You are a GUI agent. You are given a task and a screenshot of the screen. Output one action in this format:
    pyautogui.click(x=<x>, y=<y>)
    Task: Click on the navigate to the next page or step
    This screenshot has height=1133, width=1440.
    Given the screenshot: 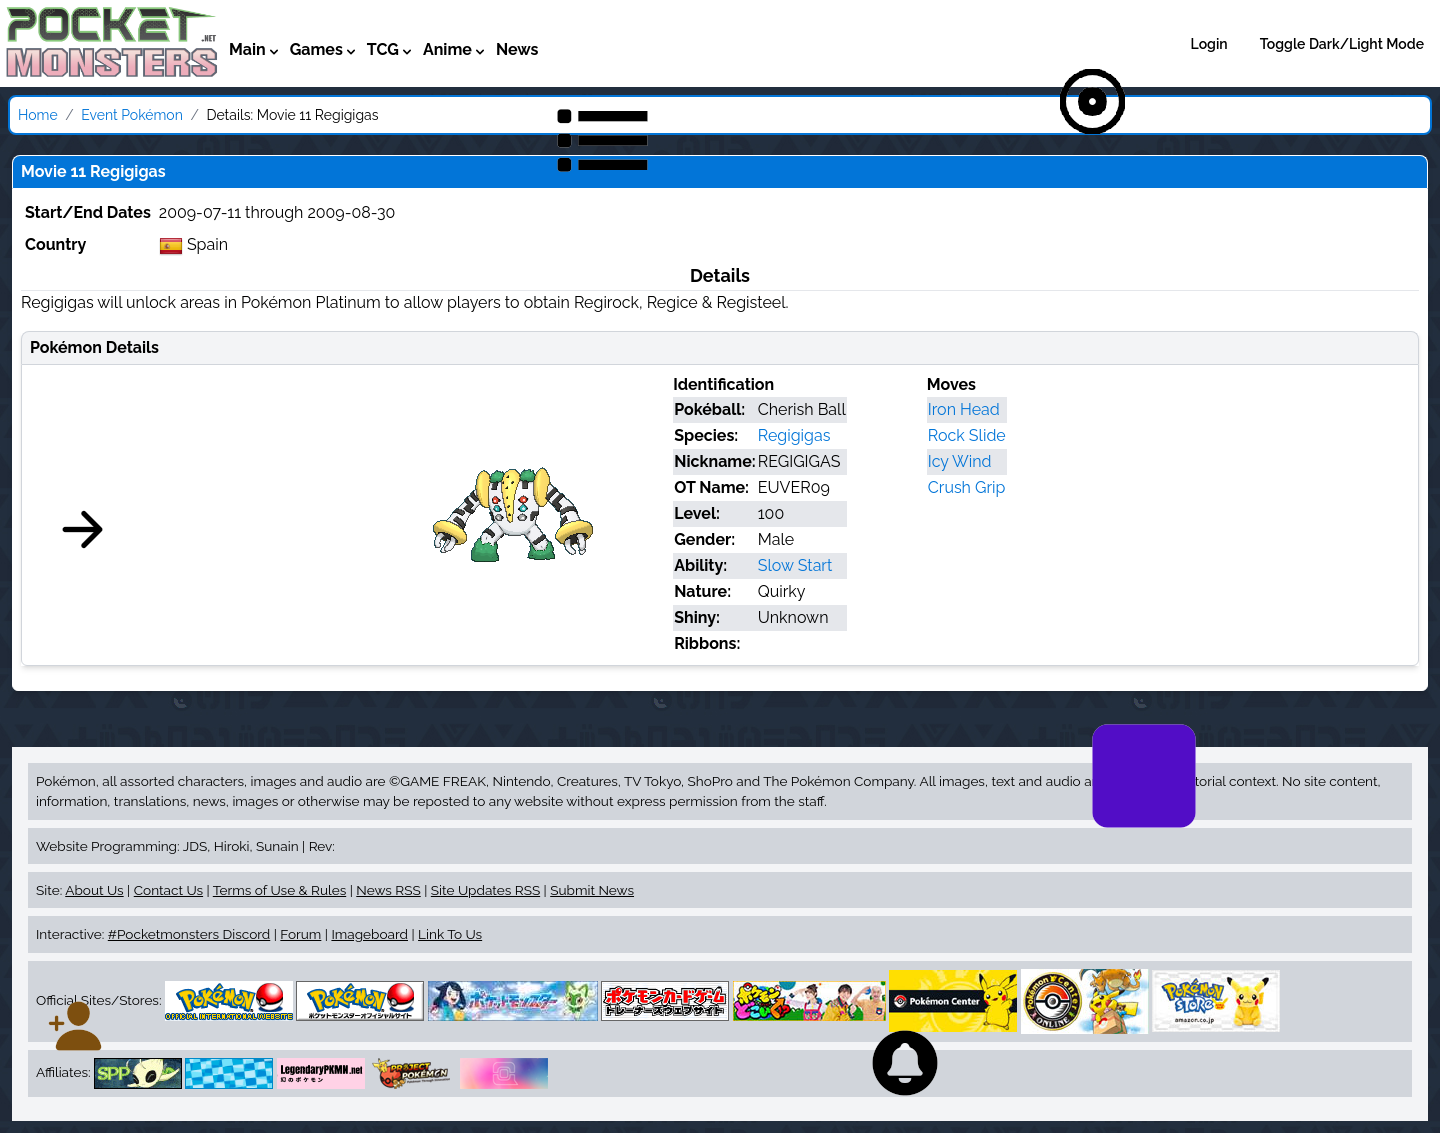 What is the action you would take?
    pyautogui.click(x=82, y=529)
    